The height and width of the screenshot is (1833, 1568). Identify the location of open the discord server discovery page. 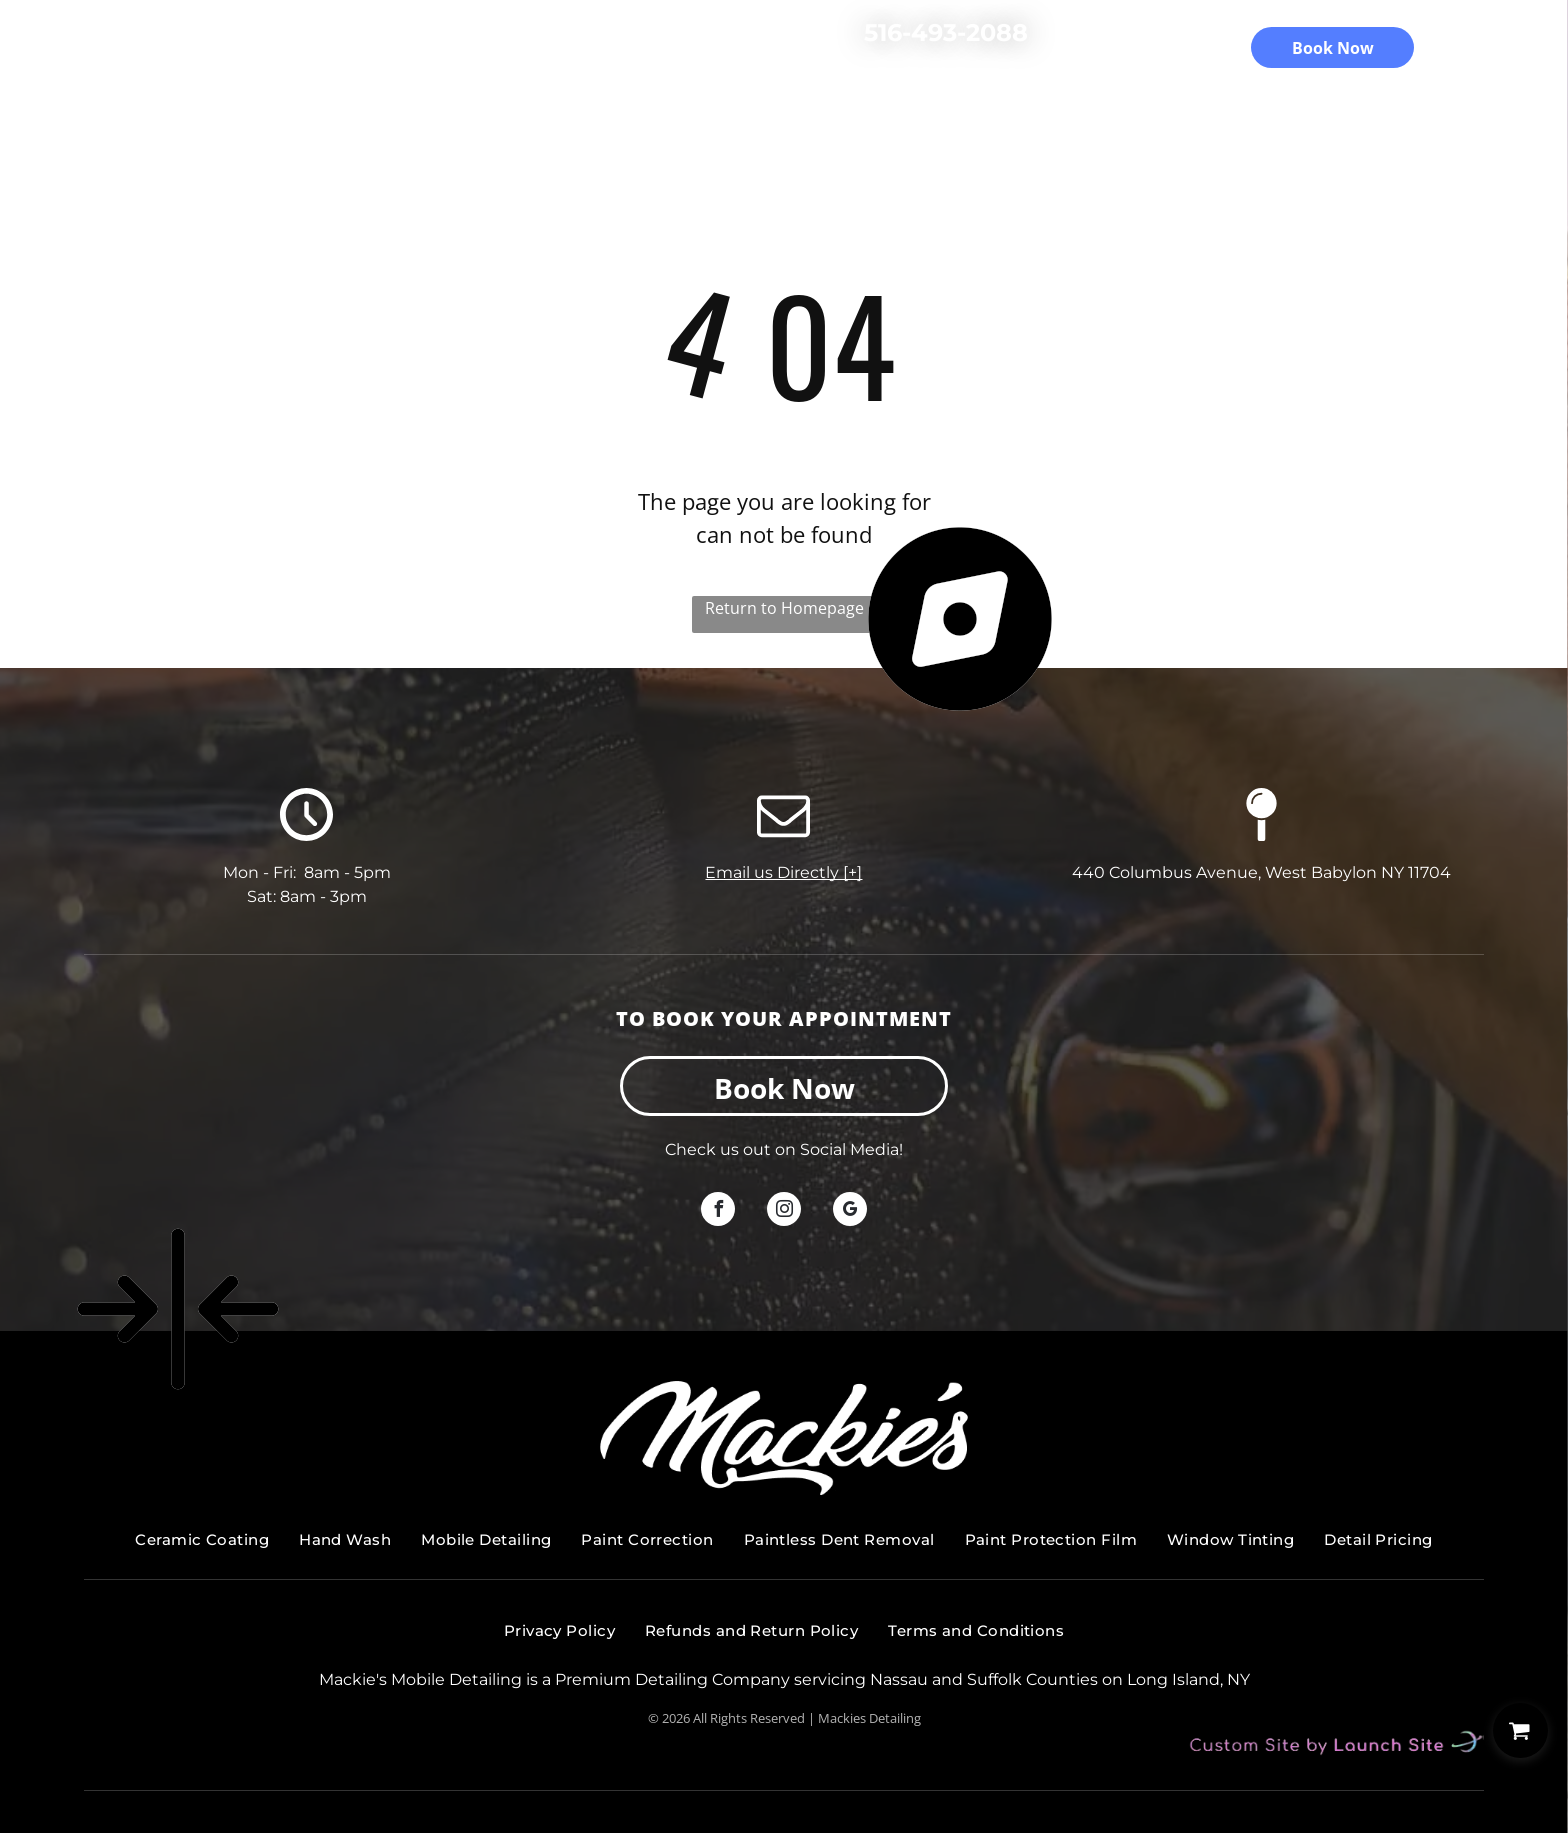
(960, 619).